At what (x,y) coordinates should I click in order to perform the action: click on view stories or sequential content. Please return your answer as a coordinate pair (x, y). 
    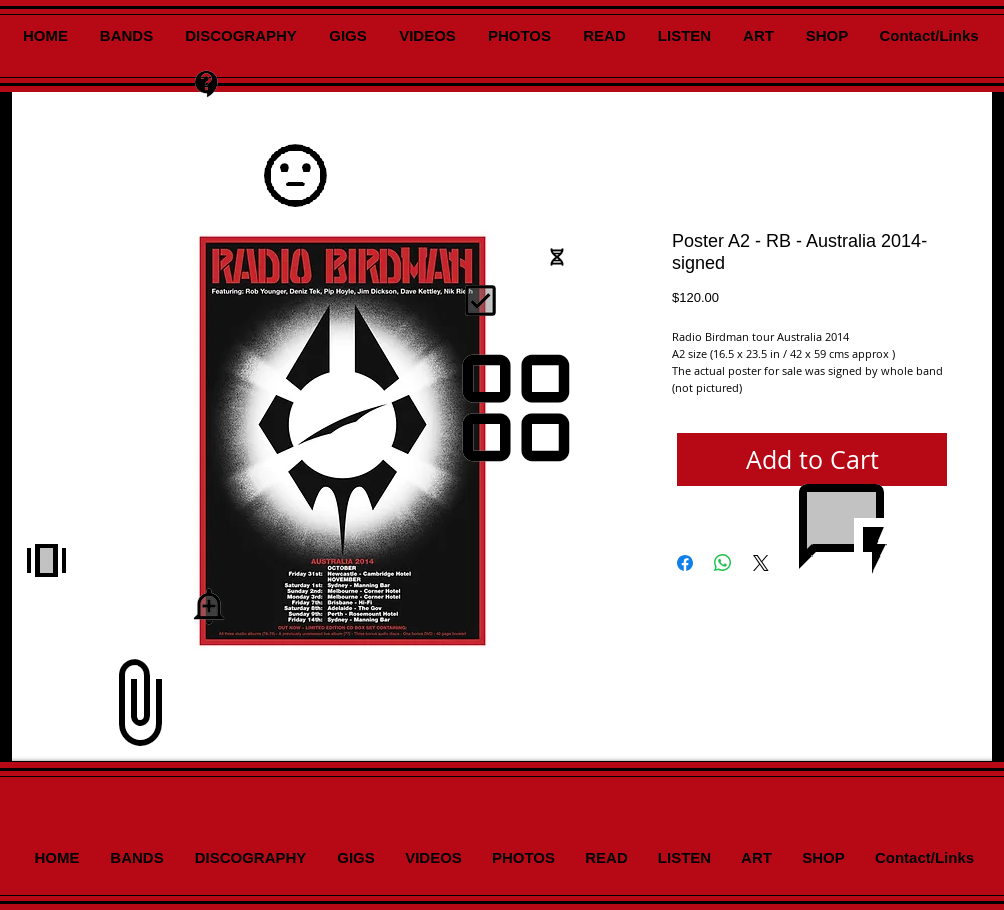
    Looking at the image, I should click on (46, 561).